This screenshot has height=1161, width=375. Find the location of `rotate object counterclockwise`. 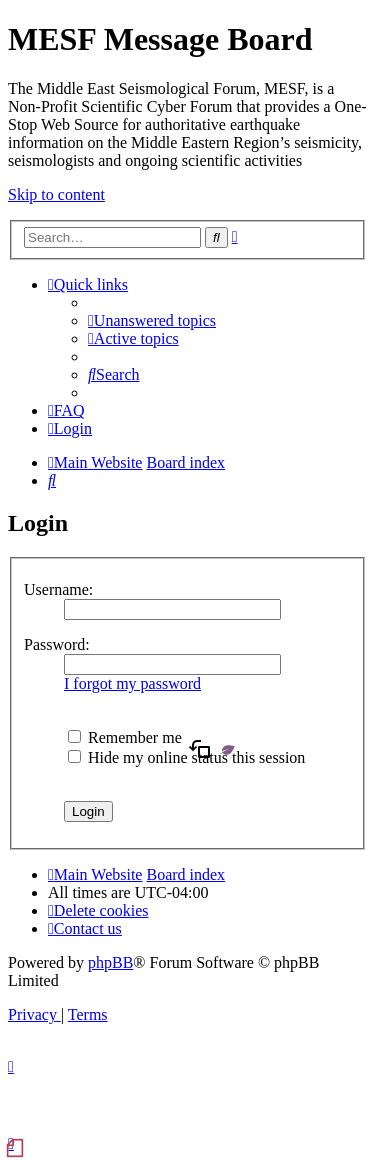

rotate object counterclockwise is located at coordinates (200, 749).